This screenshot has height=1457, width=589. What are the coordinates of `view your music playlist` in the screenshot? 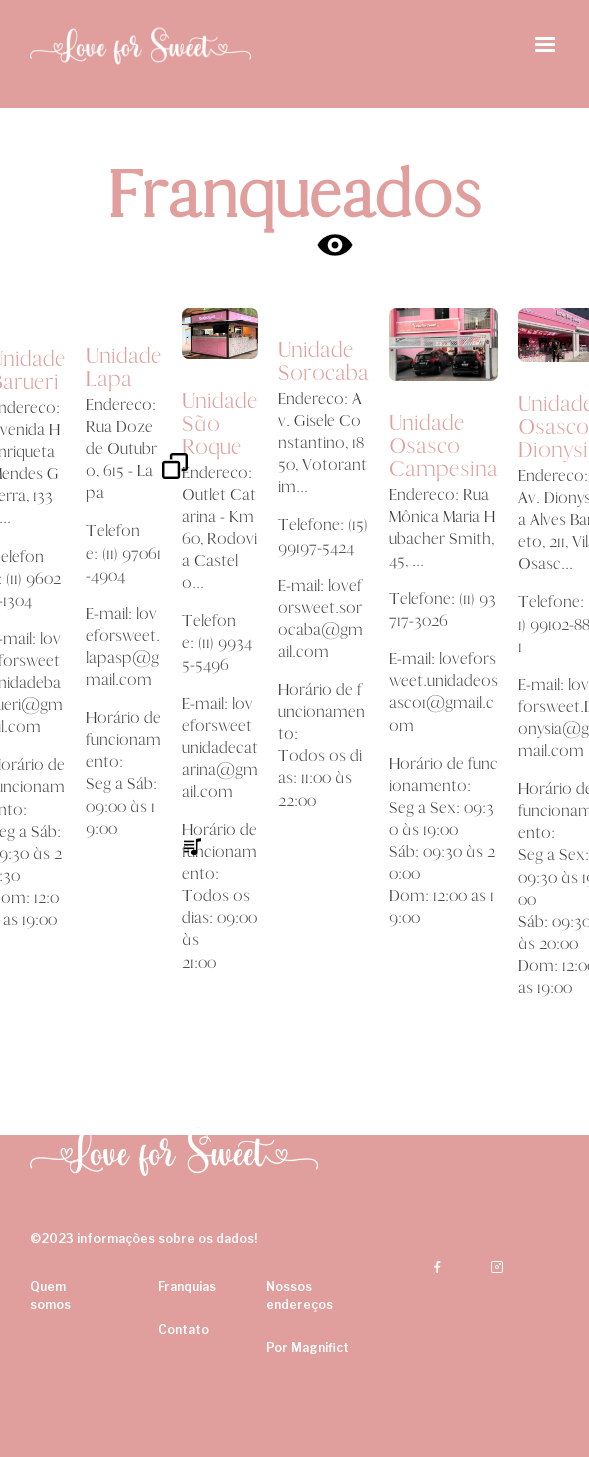 It's located at (192, 846).